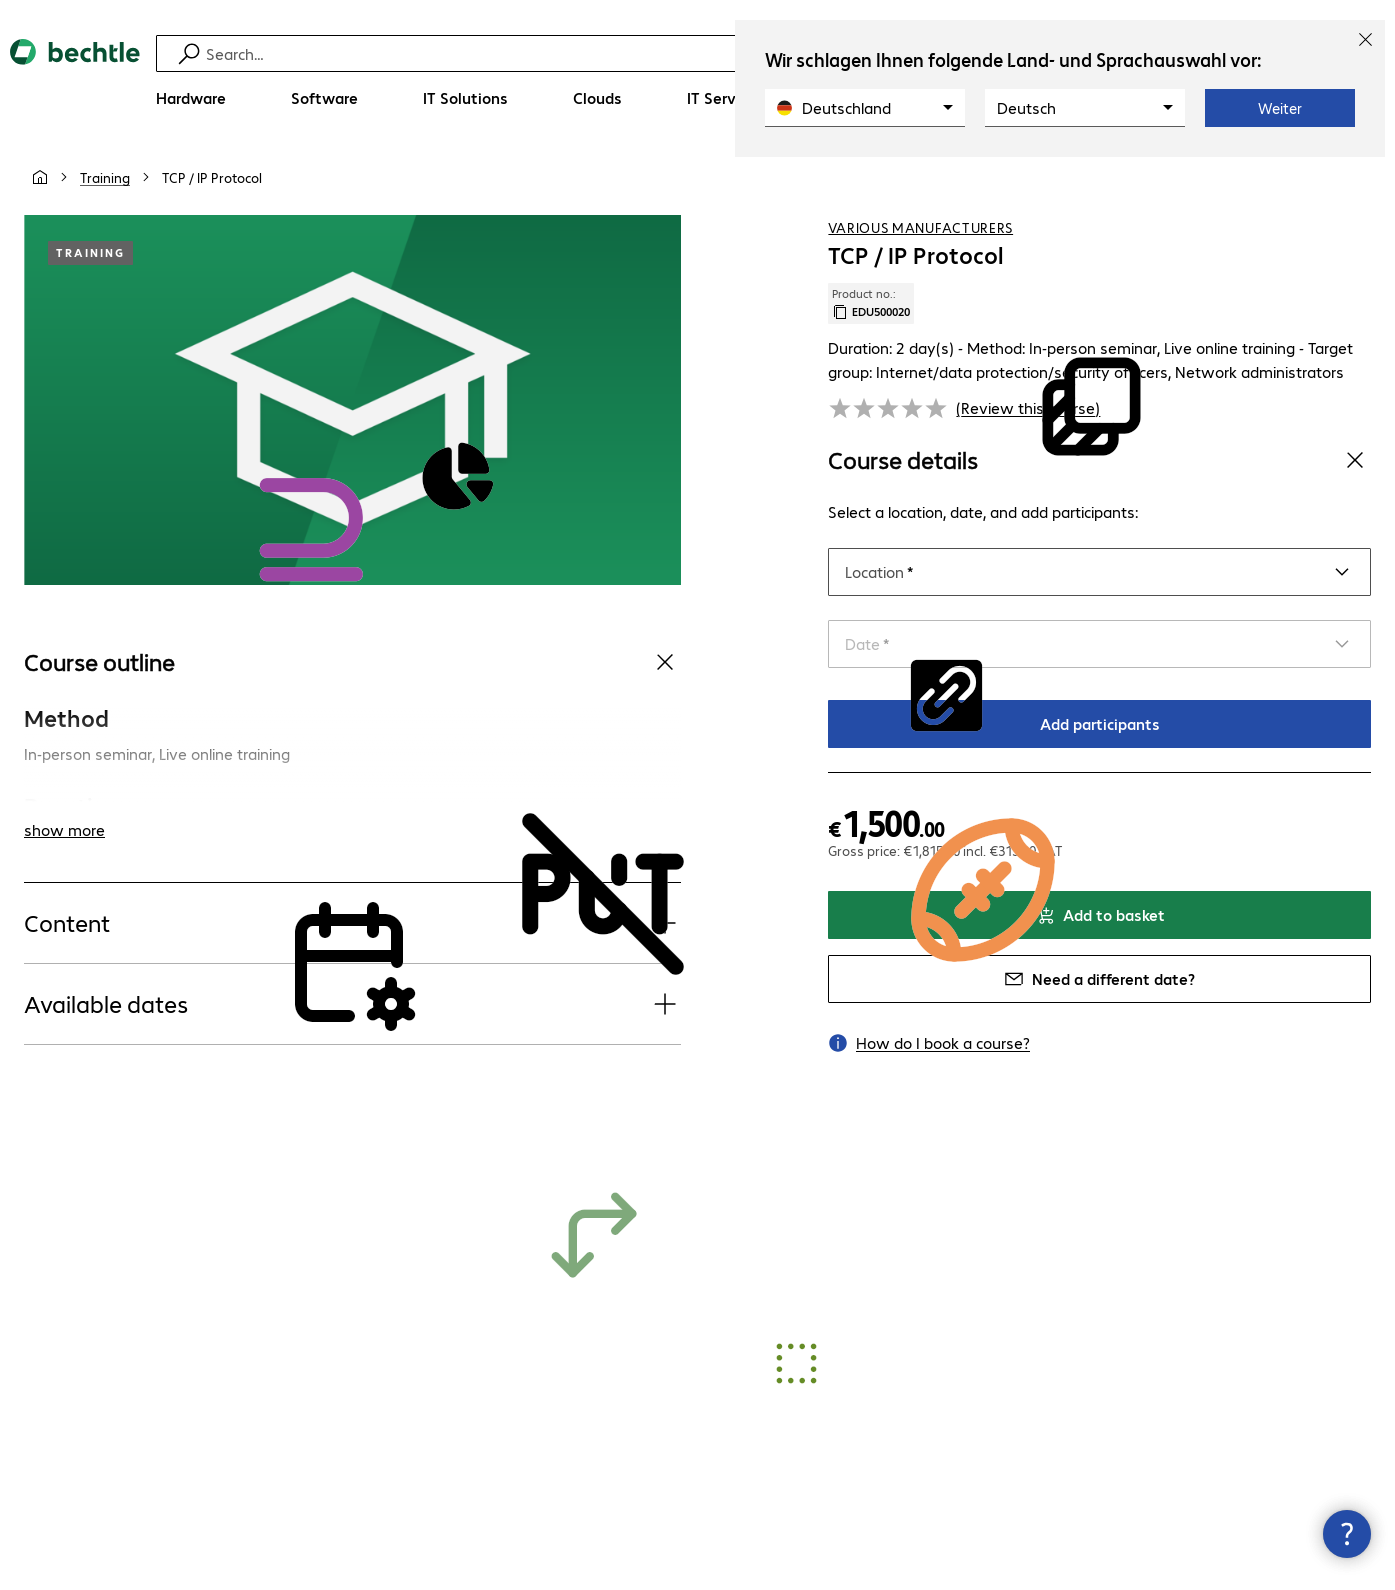 Image resolution: width=1395 pixels, height=1590 pixels. Describe the element at coordinates (349, 962) in the screenshot. I see `access calendar settings` at that location.